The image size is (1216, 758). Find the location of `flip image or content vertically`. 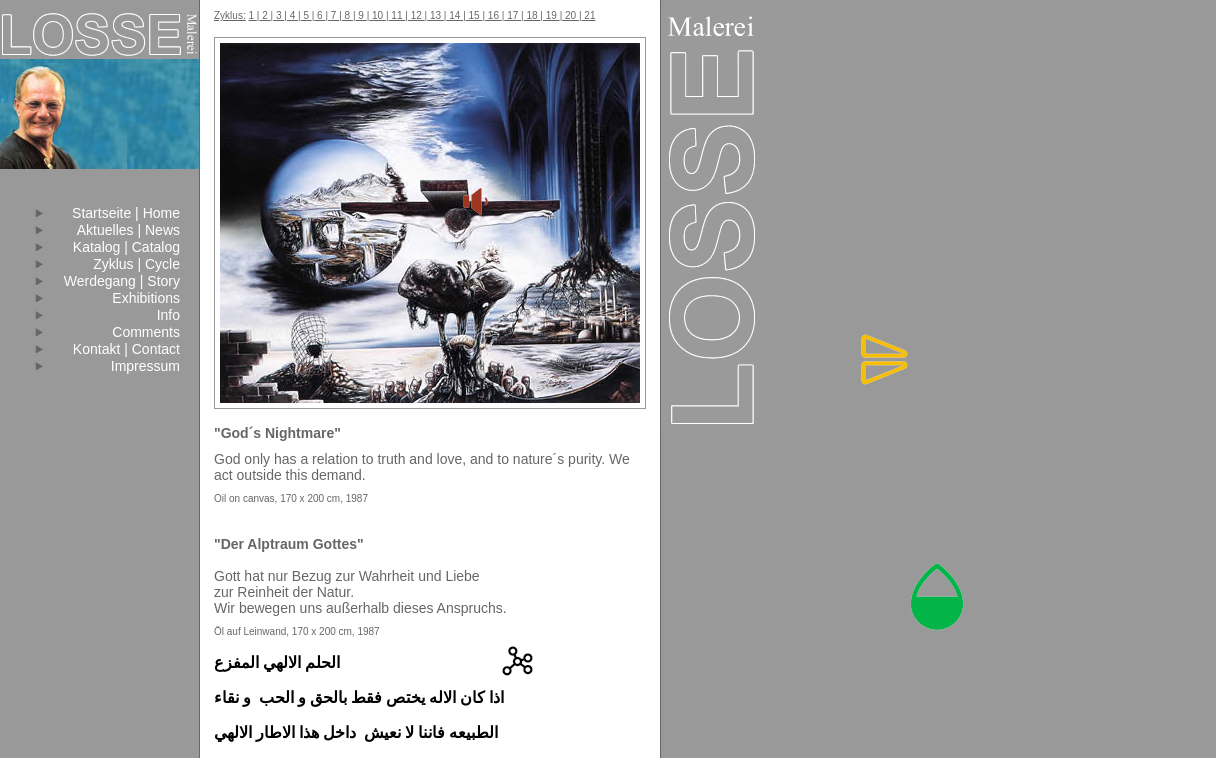

flip image or content vertically is located at coordinates (882, 359).